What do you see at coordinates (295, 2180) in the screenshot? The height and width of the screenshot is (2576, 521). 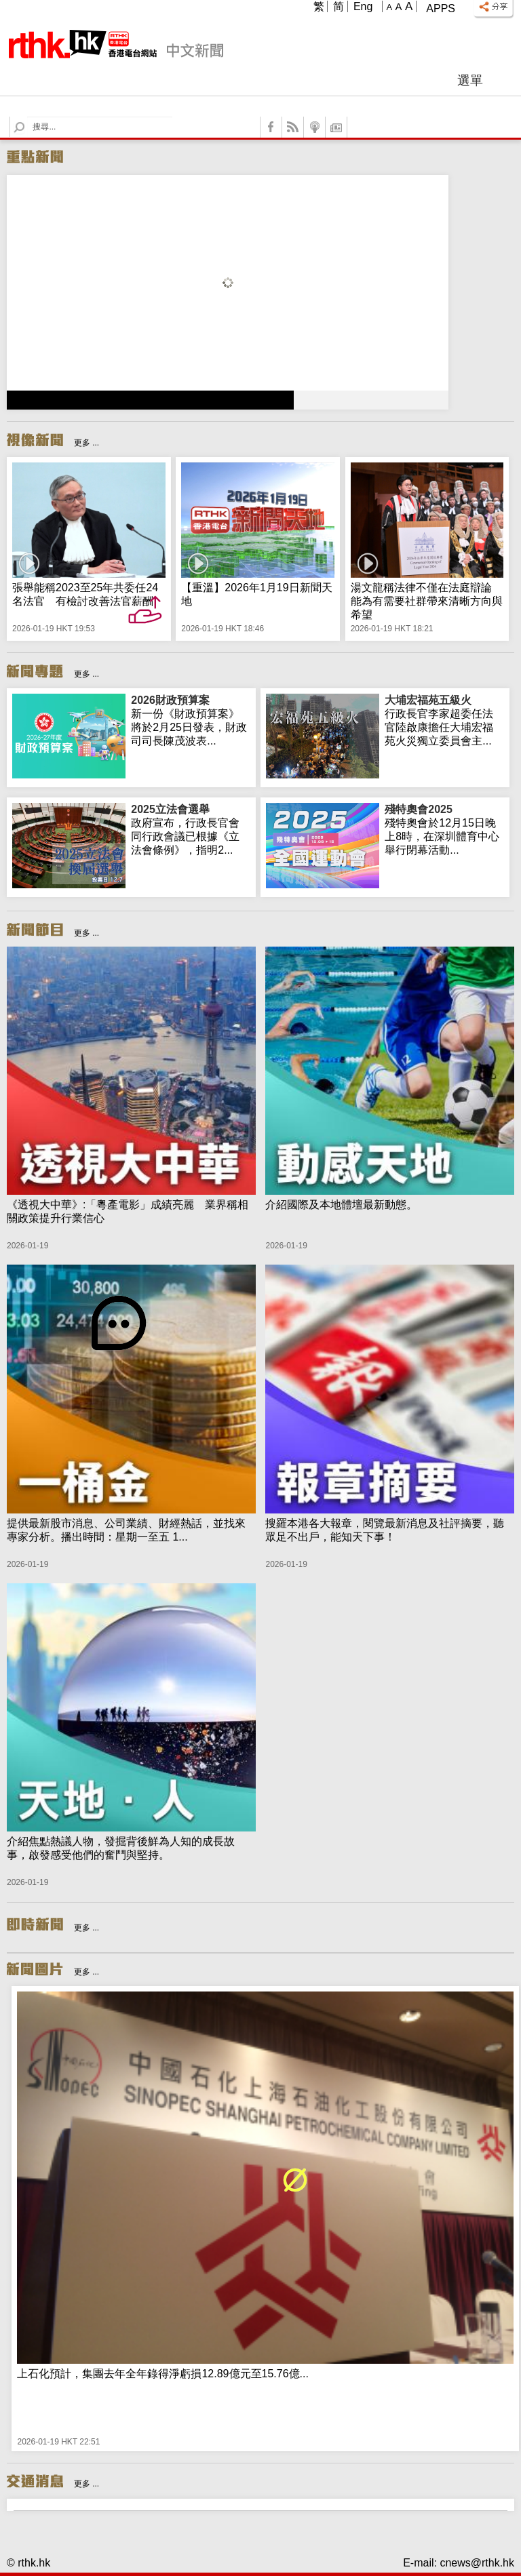 I see `indicates an empty or null value` at bounding box center [295, 2180].